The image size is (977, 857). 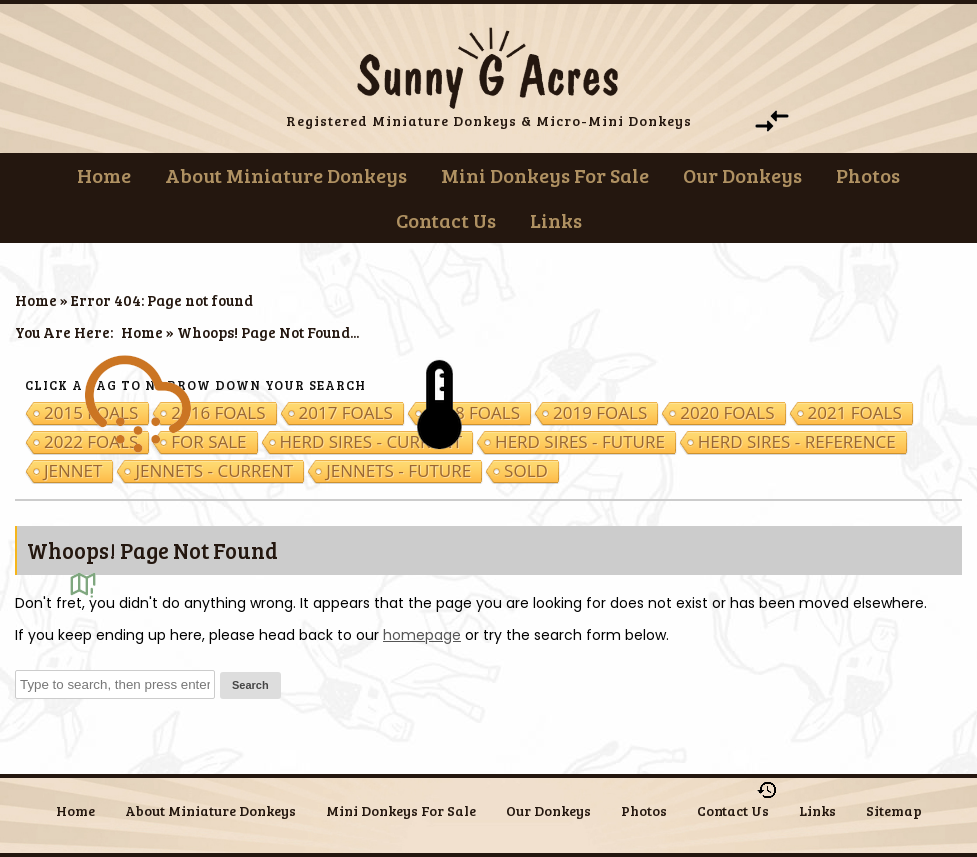 What do you see at coordinates (138, 404) in the screenshot?
I see `indicates snowy weather conditions` at bounding box center [138, 404].